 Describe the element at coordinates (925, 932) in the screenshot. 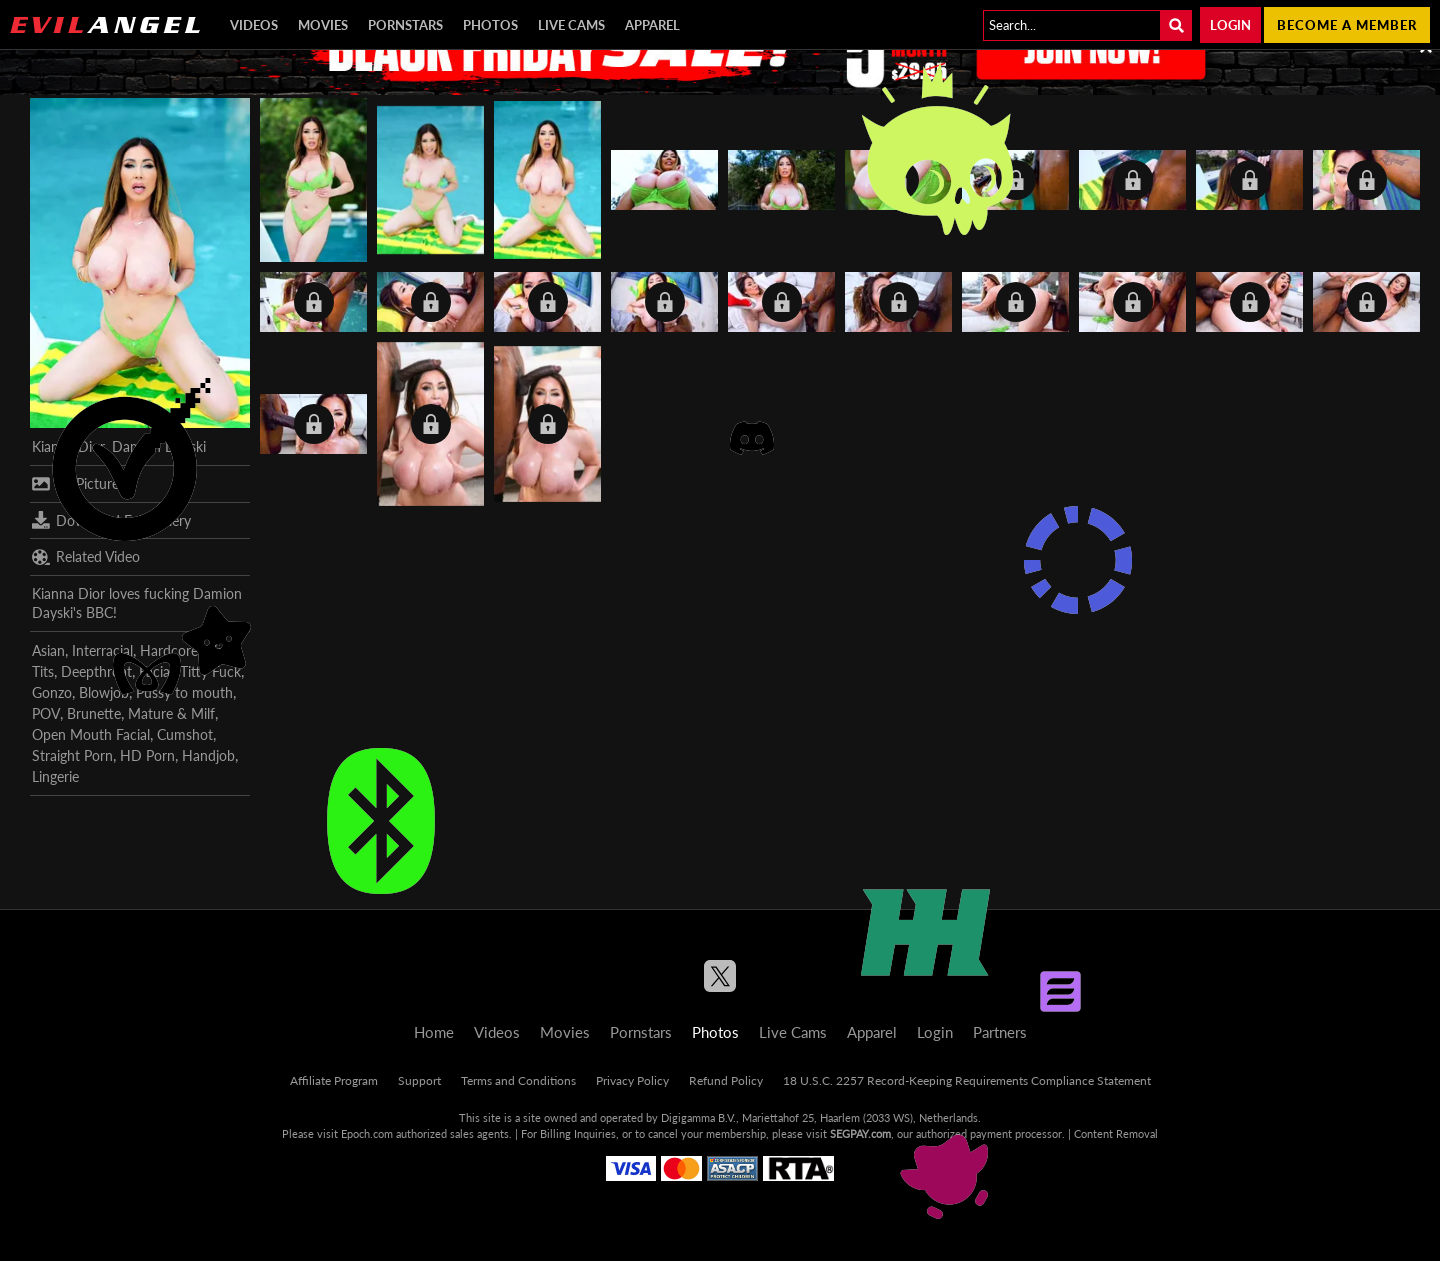

I see `open the Car Throttle app` at that location.